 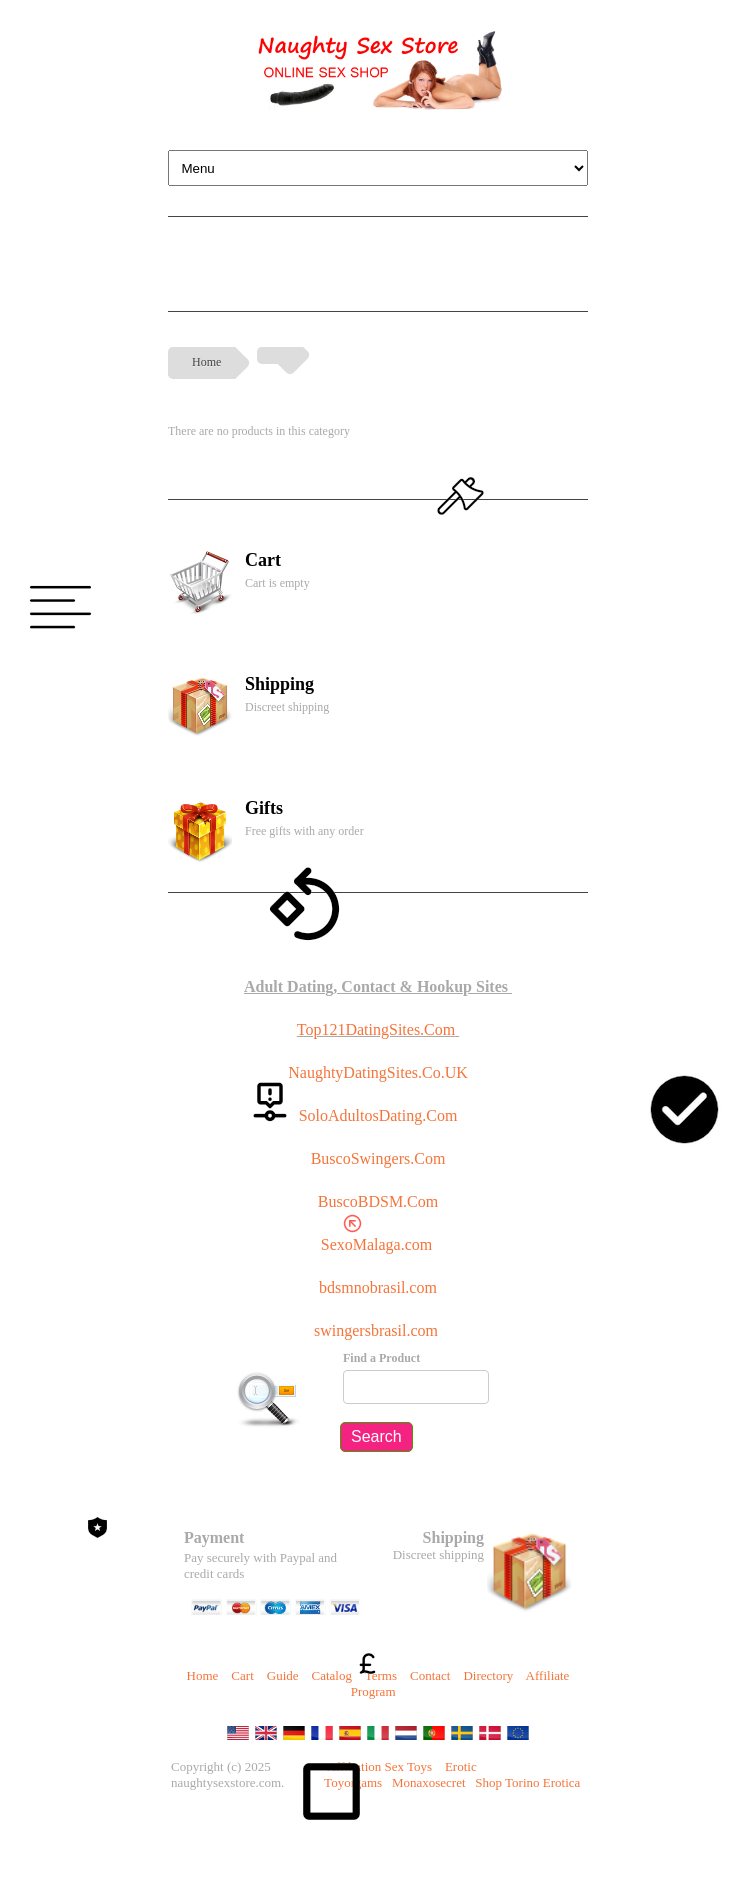 What do you see at coordinates (352, 1223) in the screenshot?
I see `navigate back to previous screen` at bounding box center [352, 1223].